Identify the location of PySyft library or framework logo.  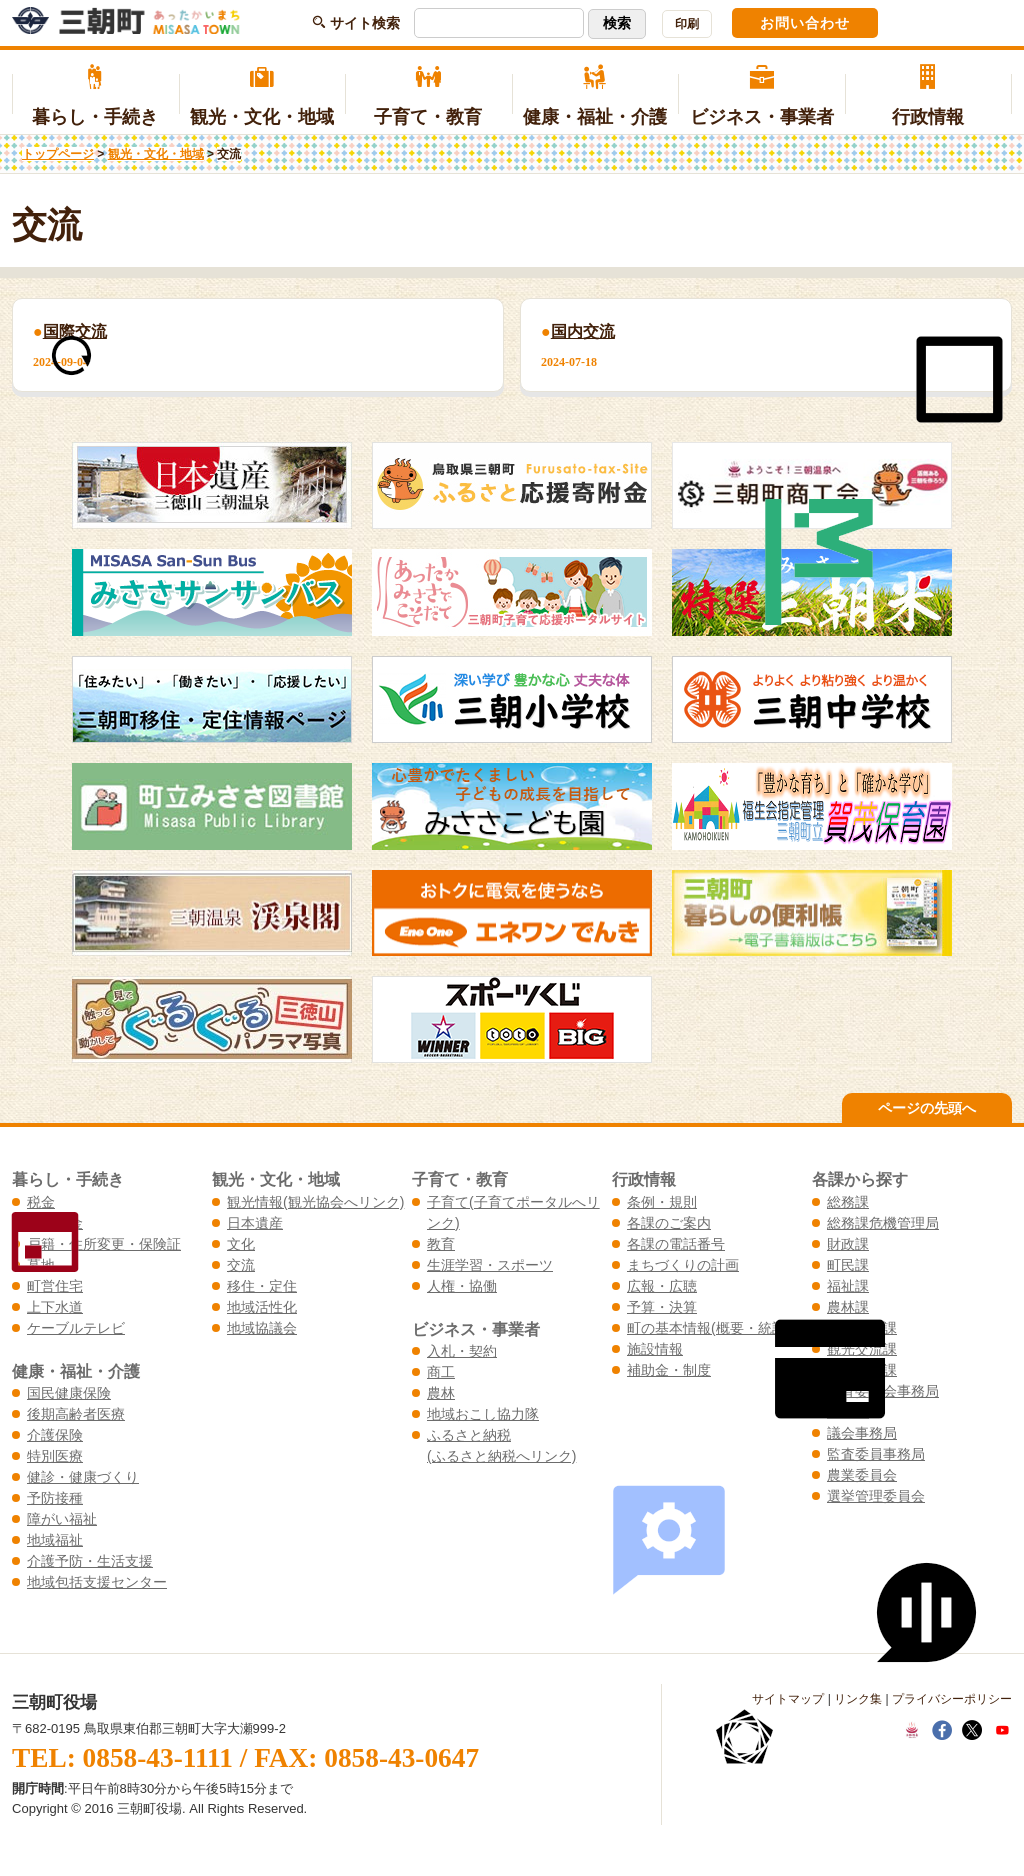
(744, 1736).